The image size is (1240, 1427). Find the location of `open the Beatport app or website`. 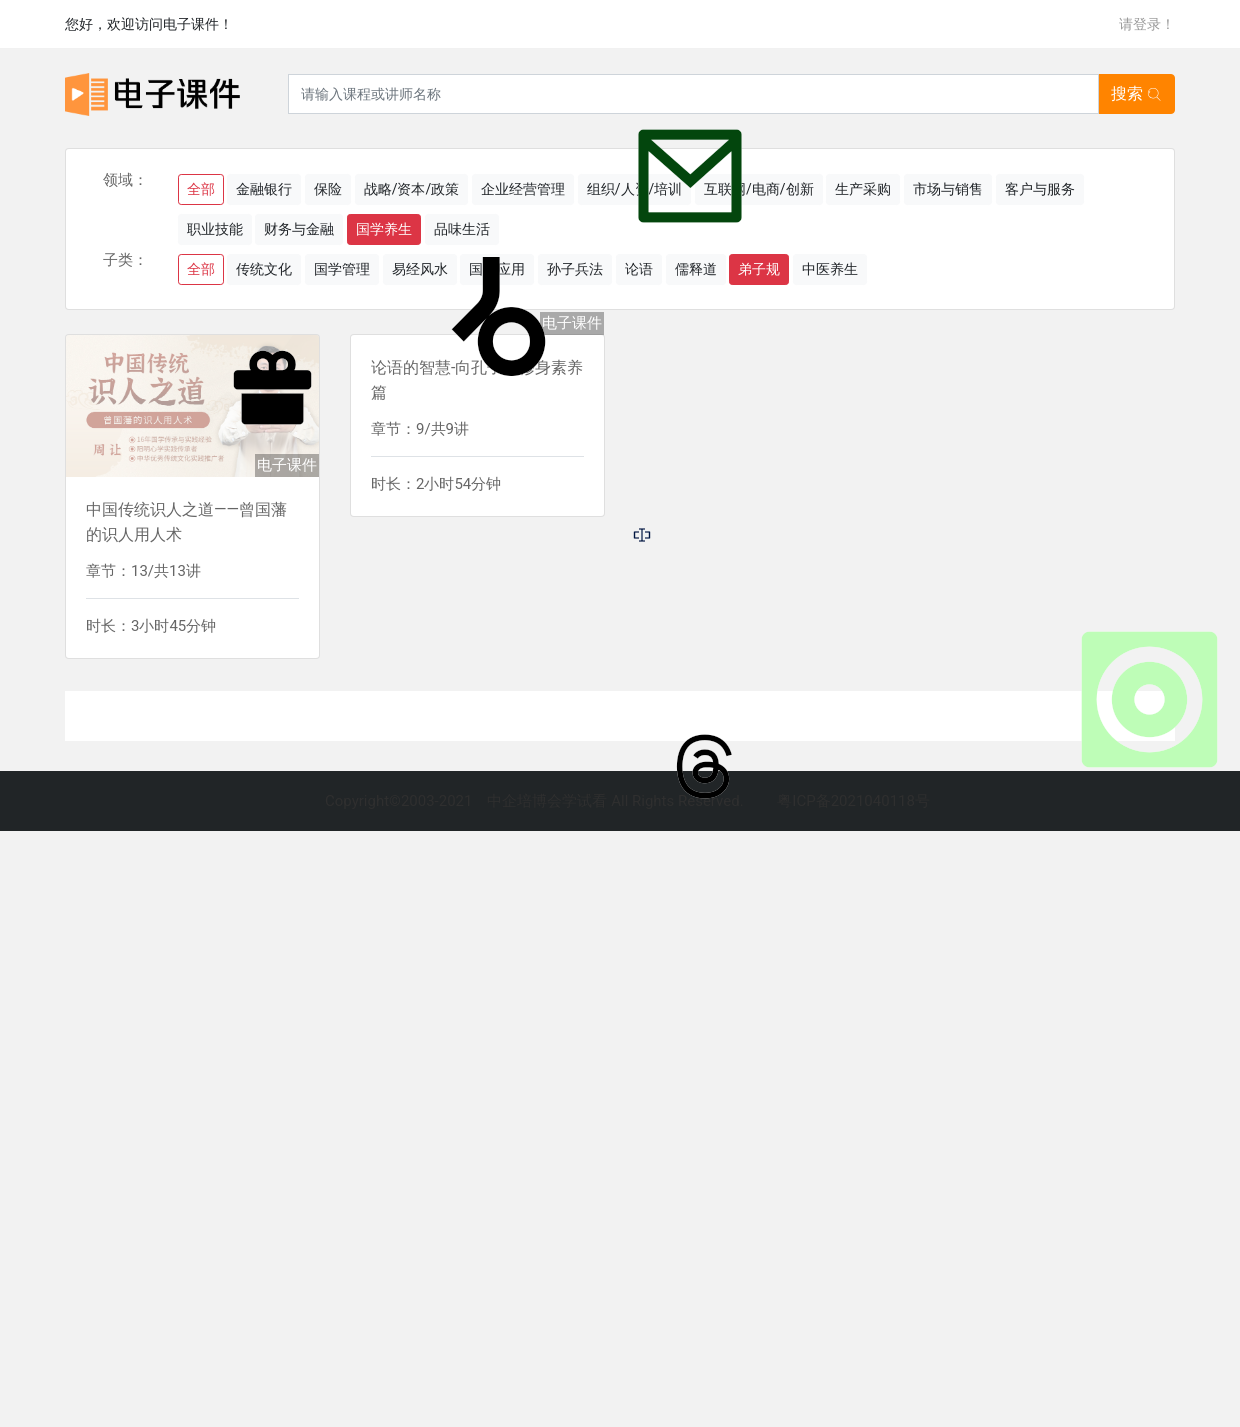

open the Beatport app or website is located at coordinates (498, 316).